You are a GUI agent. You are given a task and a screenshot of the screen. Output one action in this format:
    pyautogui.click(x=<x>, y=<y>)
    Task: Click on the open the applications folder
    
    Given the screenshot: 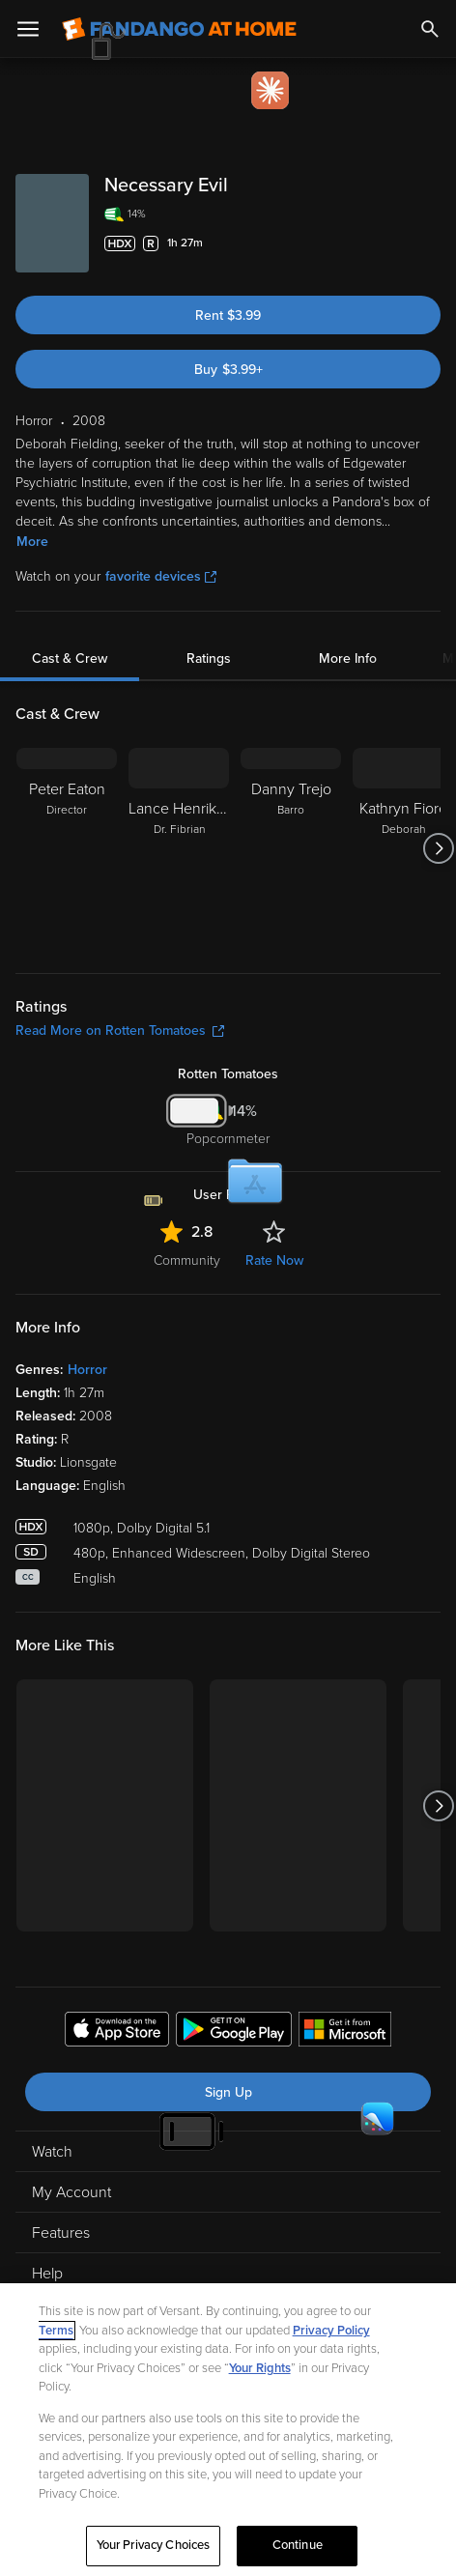 What is the action you would take?
    pyautogui.click(x=255, y=1181)
    